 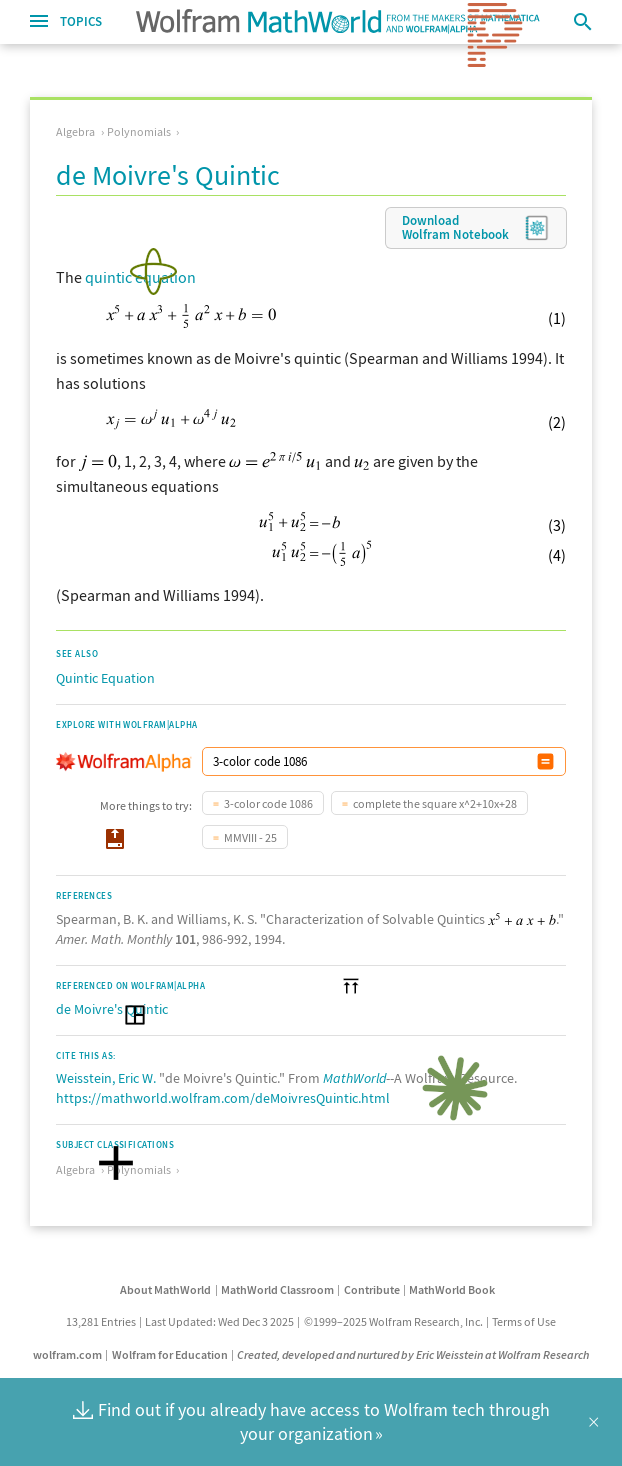 What do you see at coordinates (135, 1015) in the screenshot?
I see `switch to grid layout view` at bounding box center [135, 1015].